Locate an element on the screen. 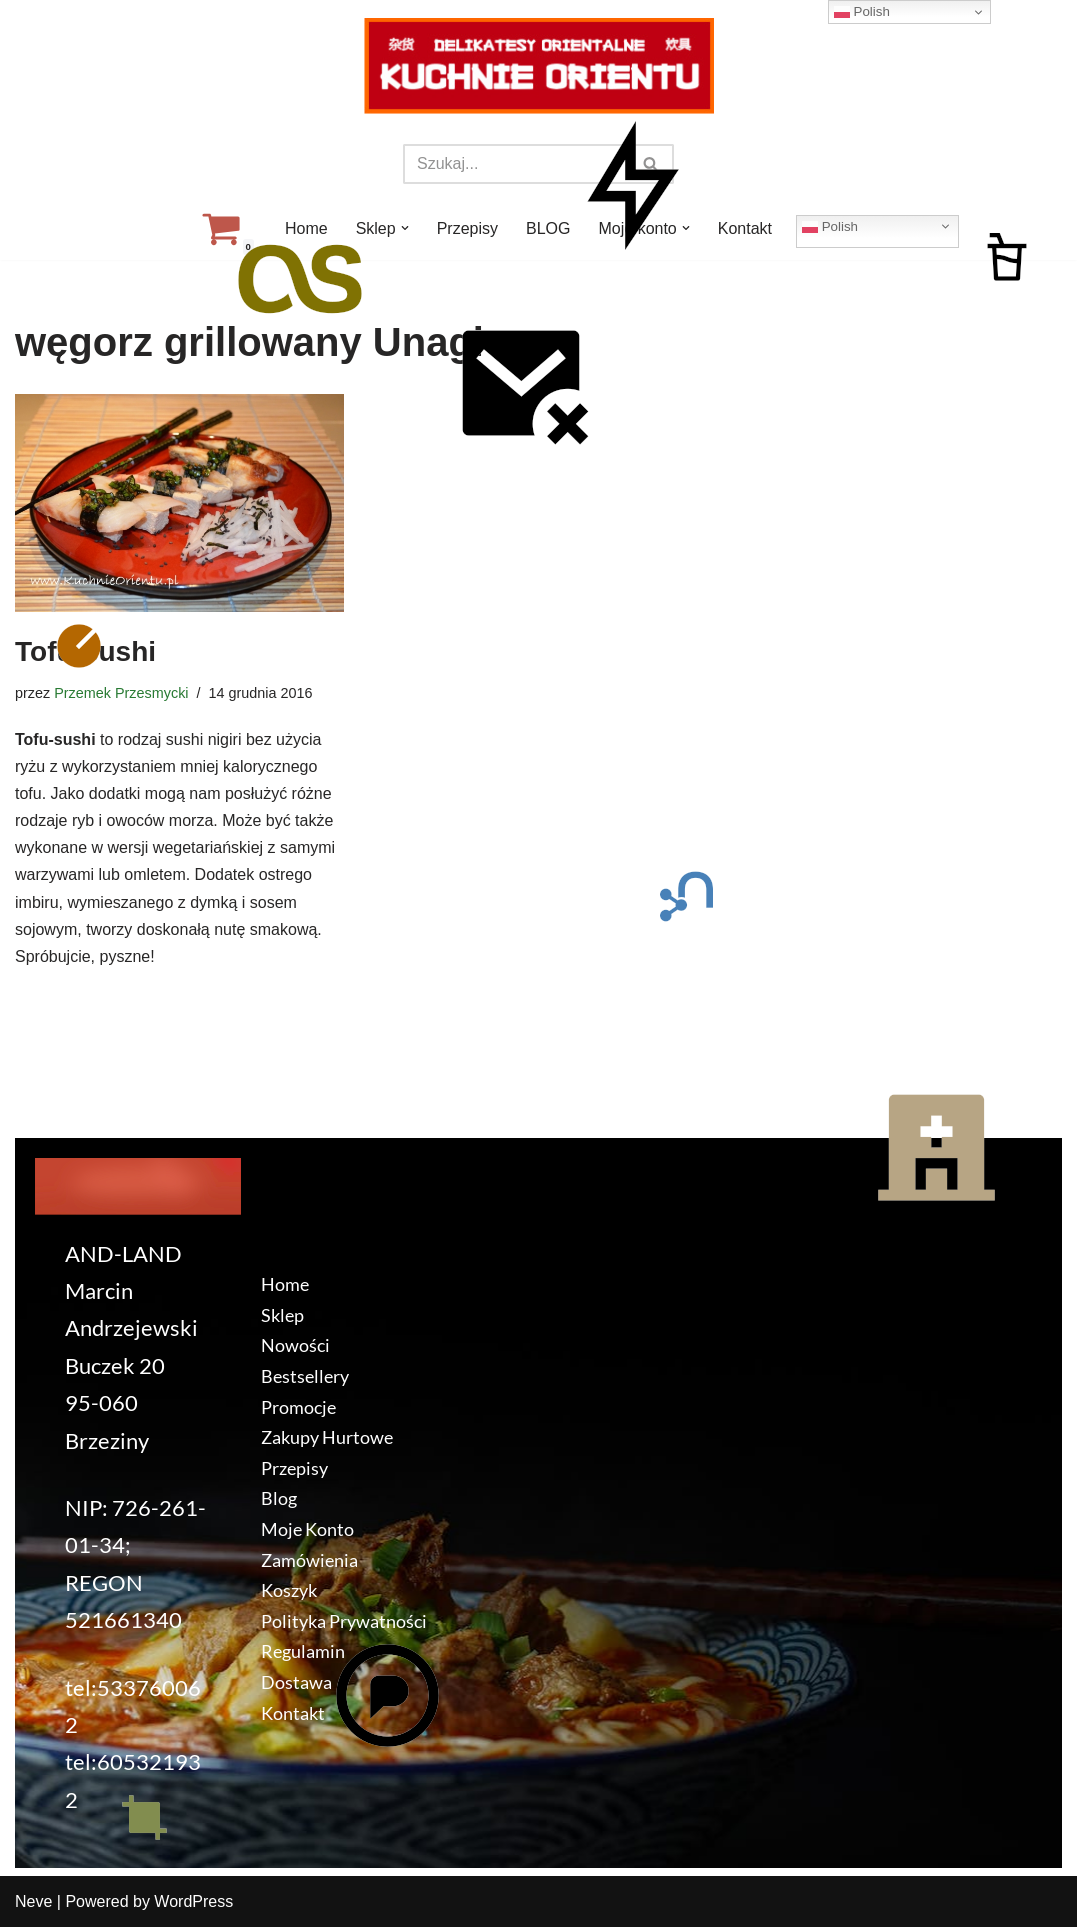 The image size is (1077, 1927). turn on device flashlight is located at coordinates (630, 185).